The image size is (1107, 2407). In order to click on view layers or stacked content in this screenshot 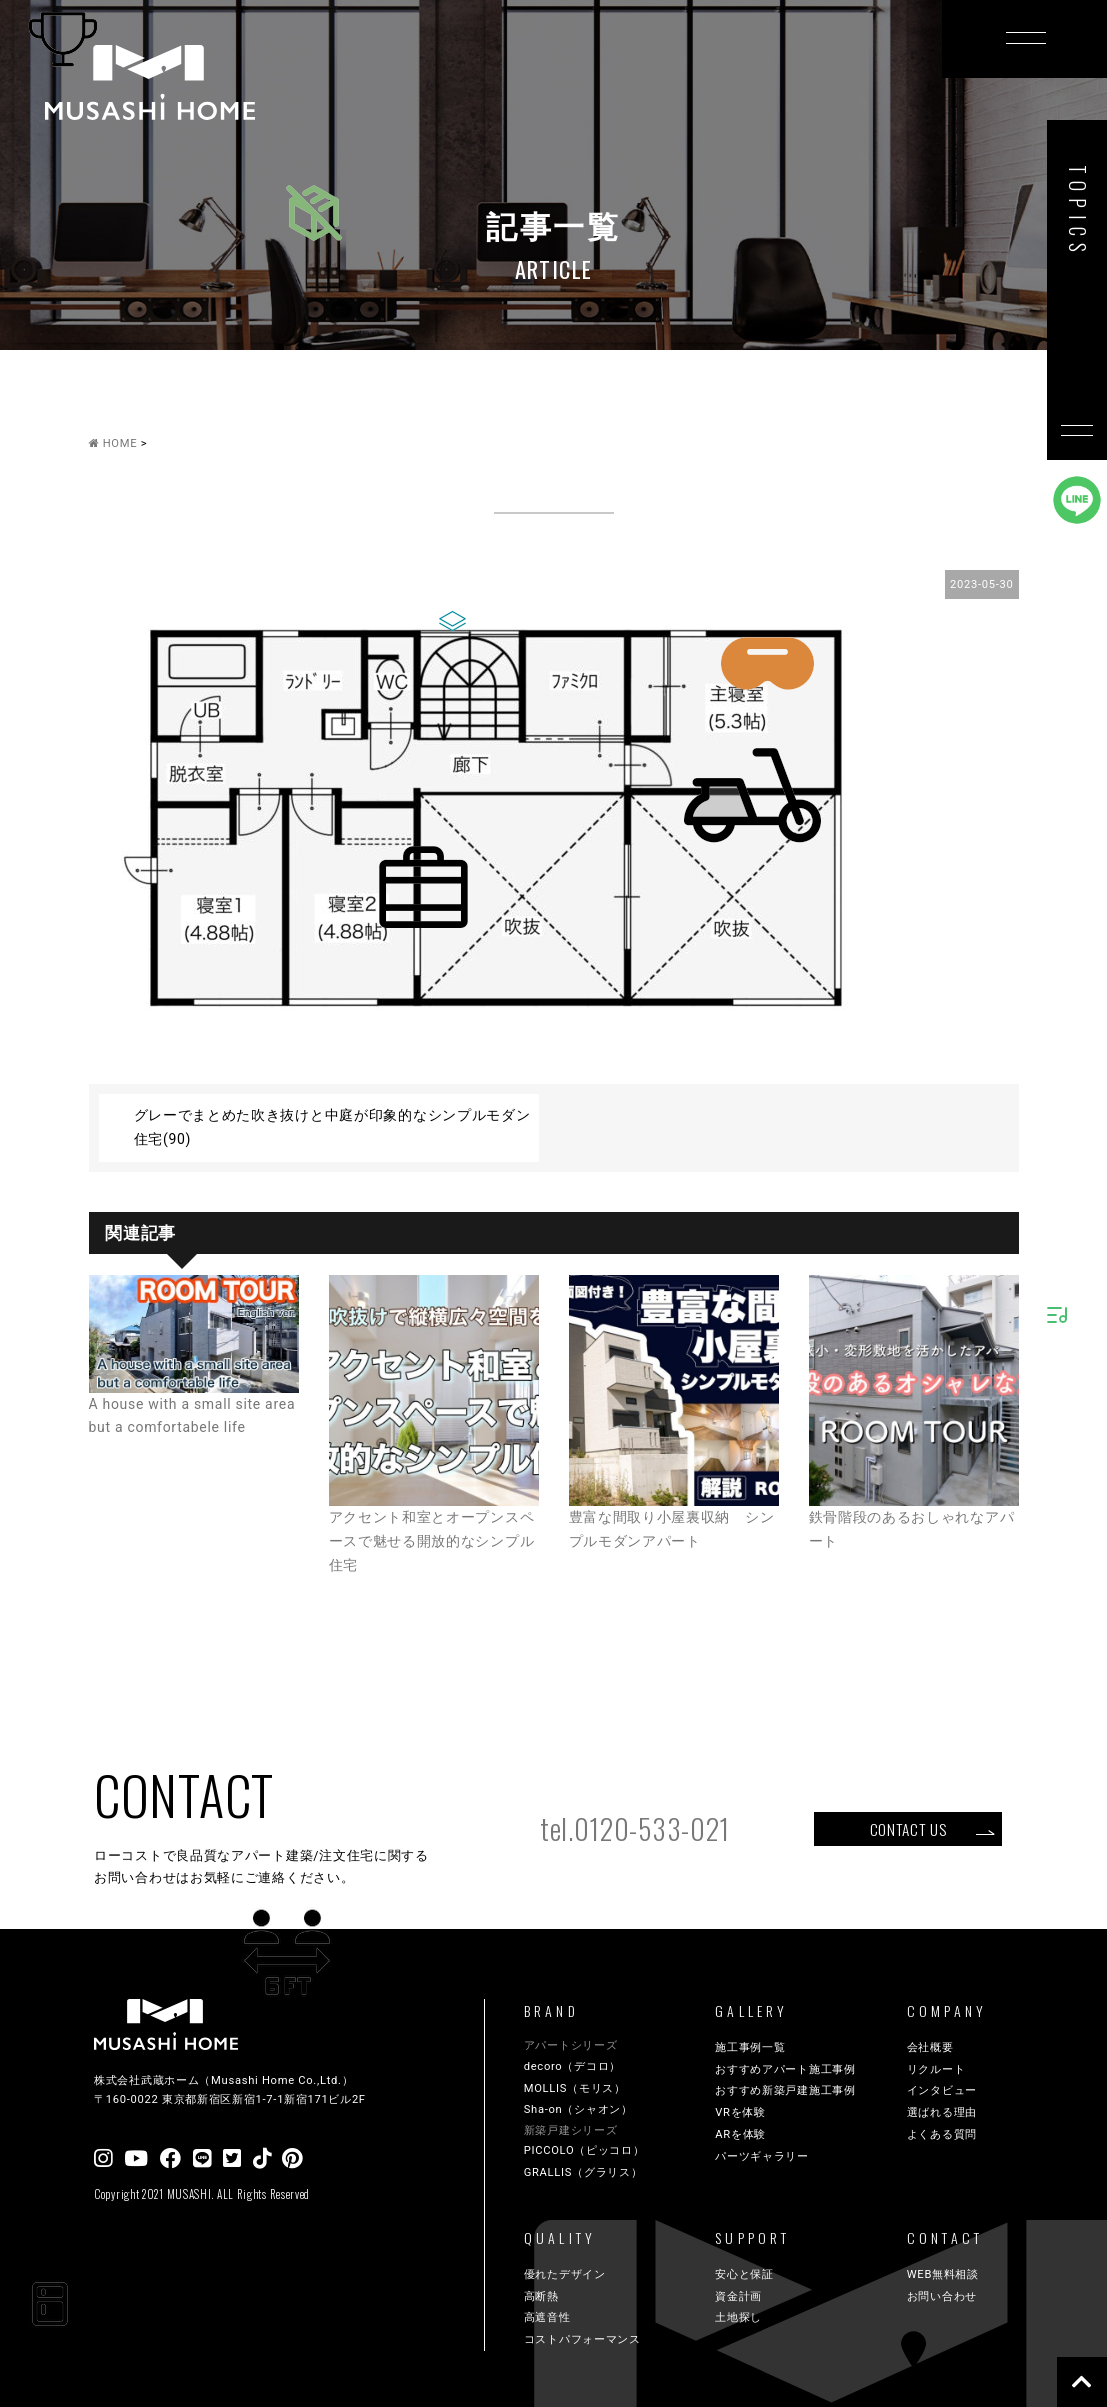, I will do `click(452, 621)`.